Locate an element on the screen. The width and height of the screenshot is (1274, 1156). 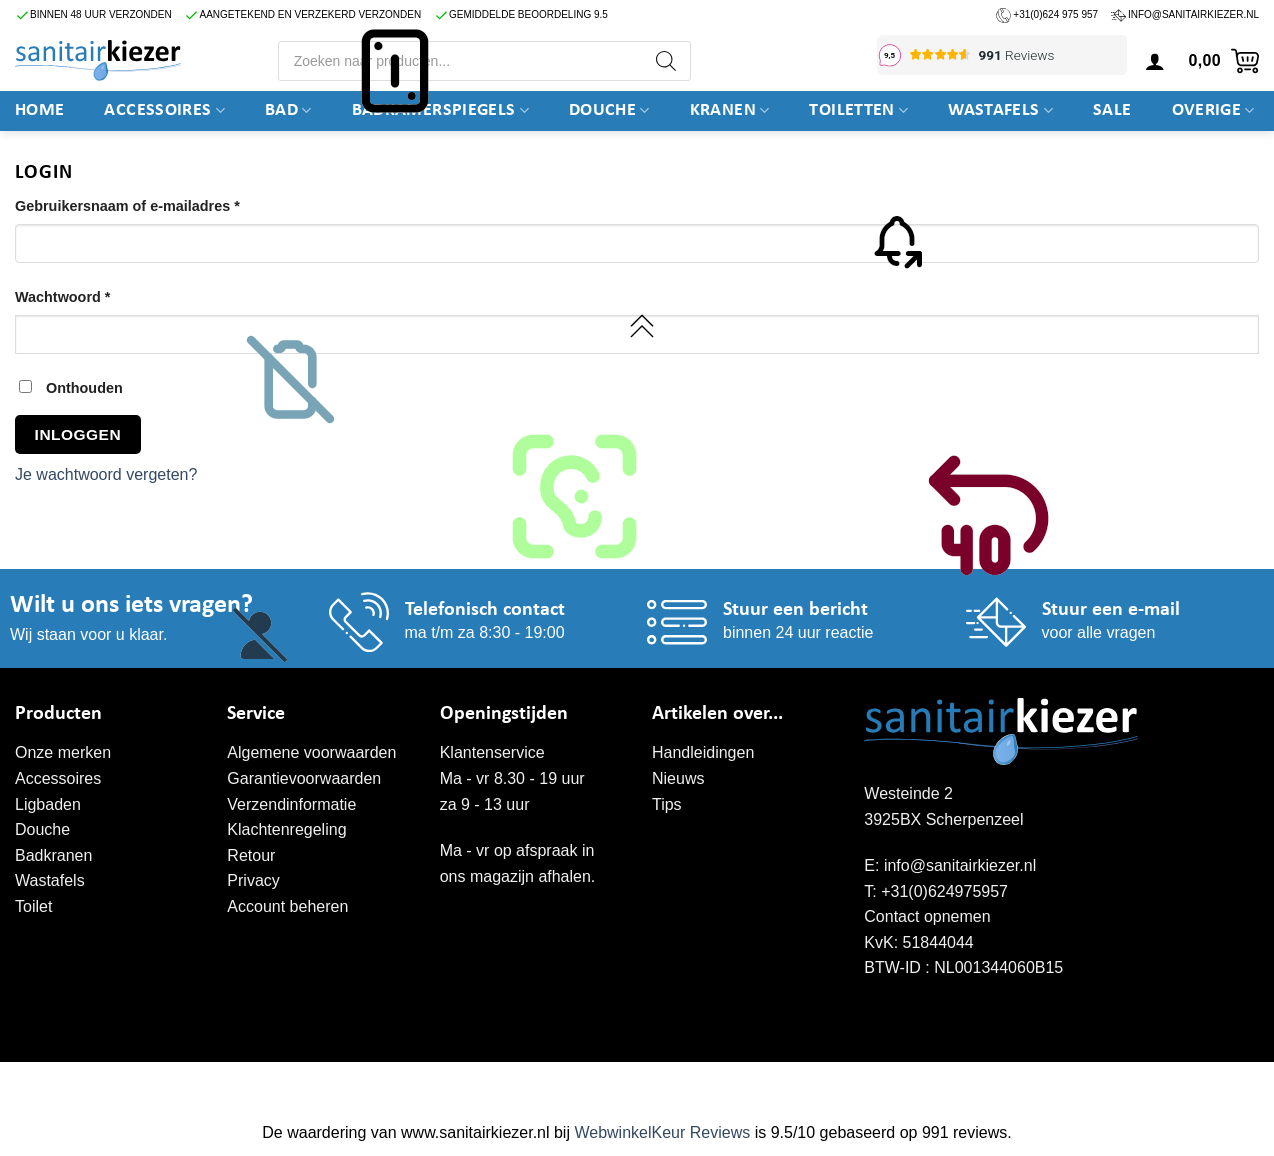
scroll to top of page is located at coordinates (642, 327).